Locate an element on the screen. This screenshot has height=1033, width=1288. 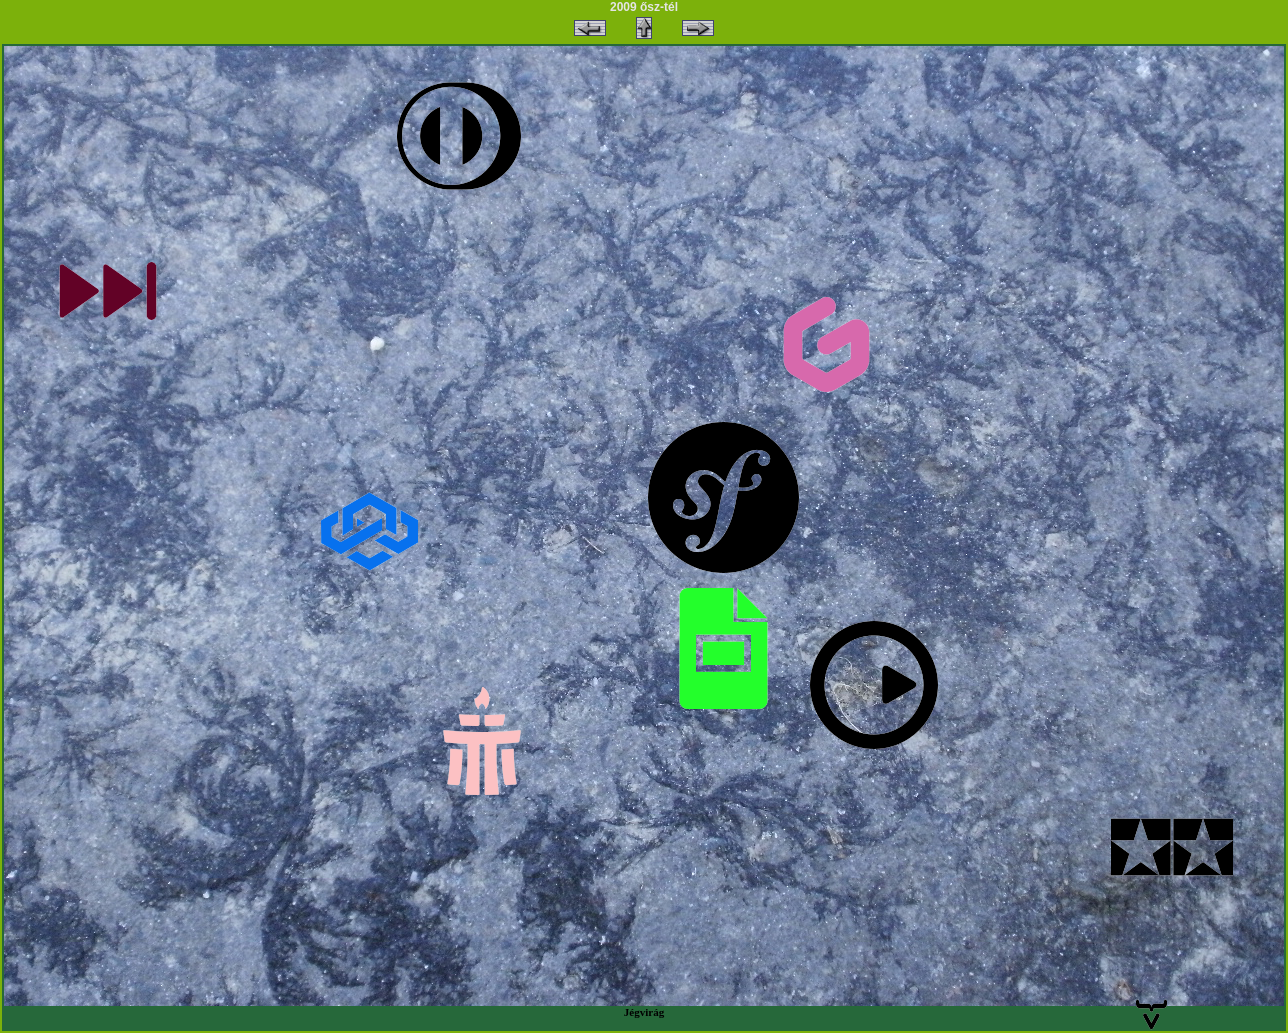
skip to the end of the track is located at coordinates (108, 291).